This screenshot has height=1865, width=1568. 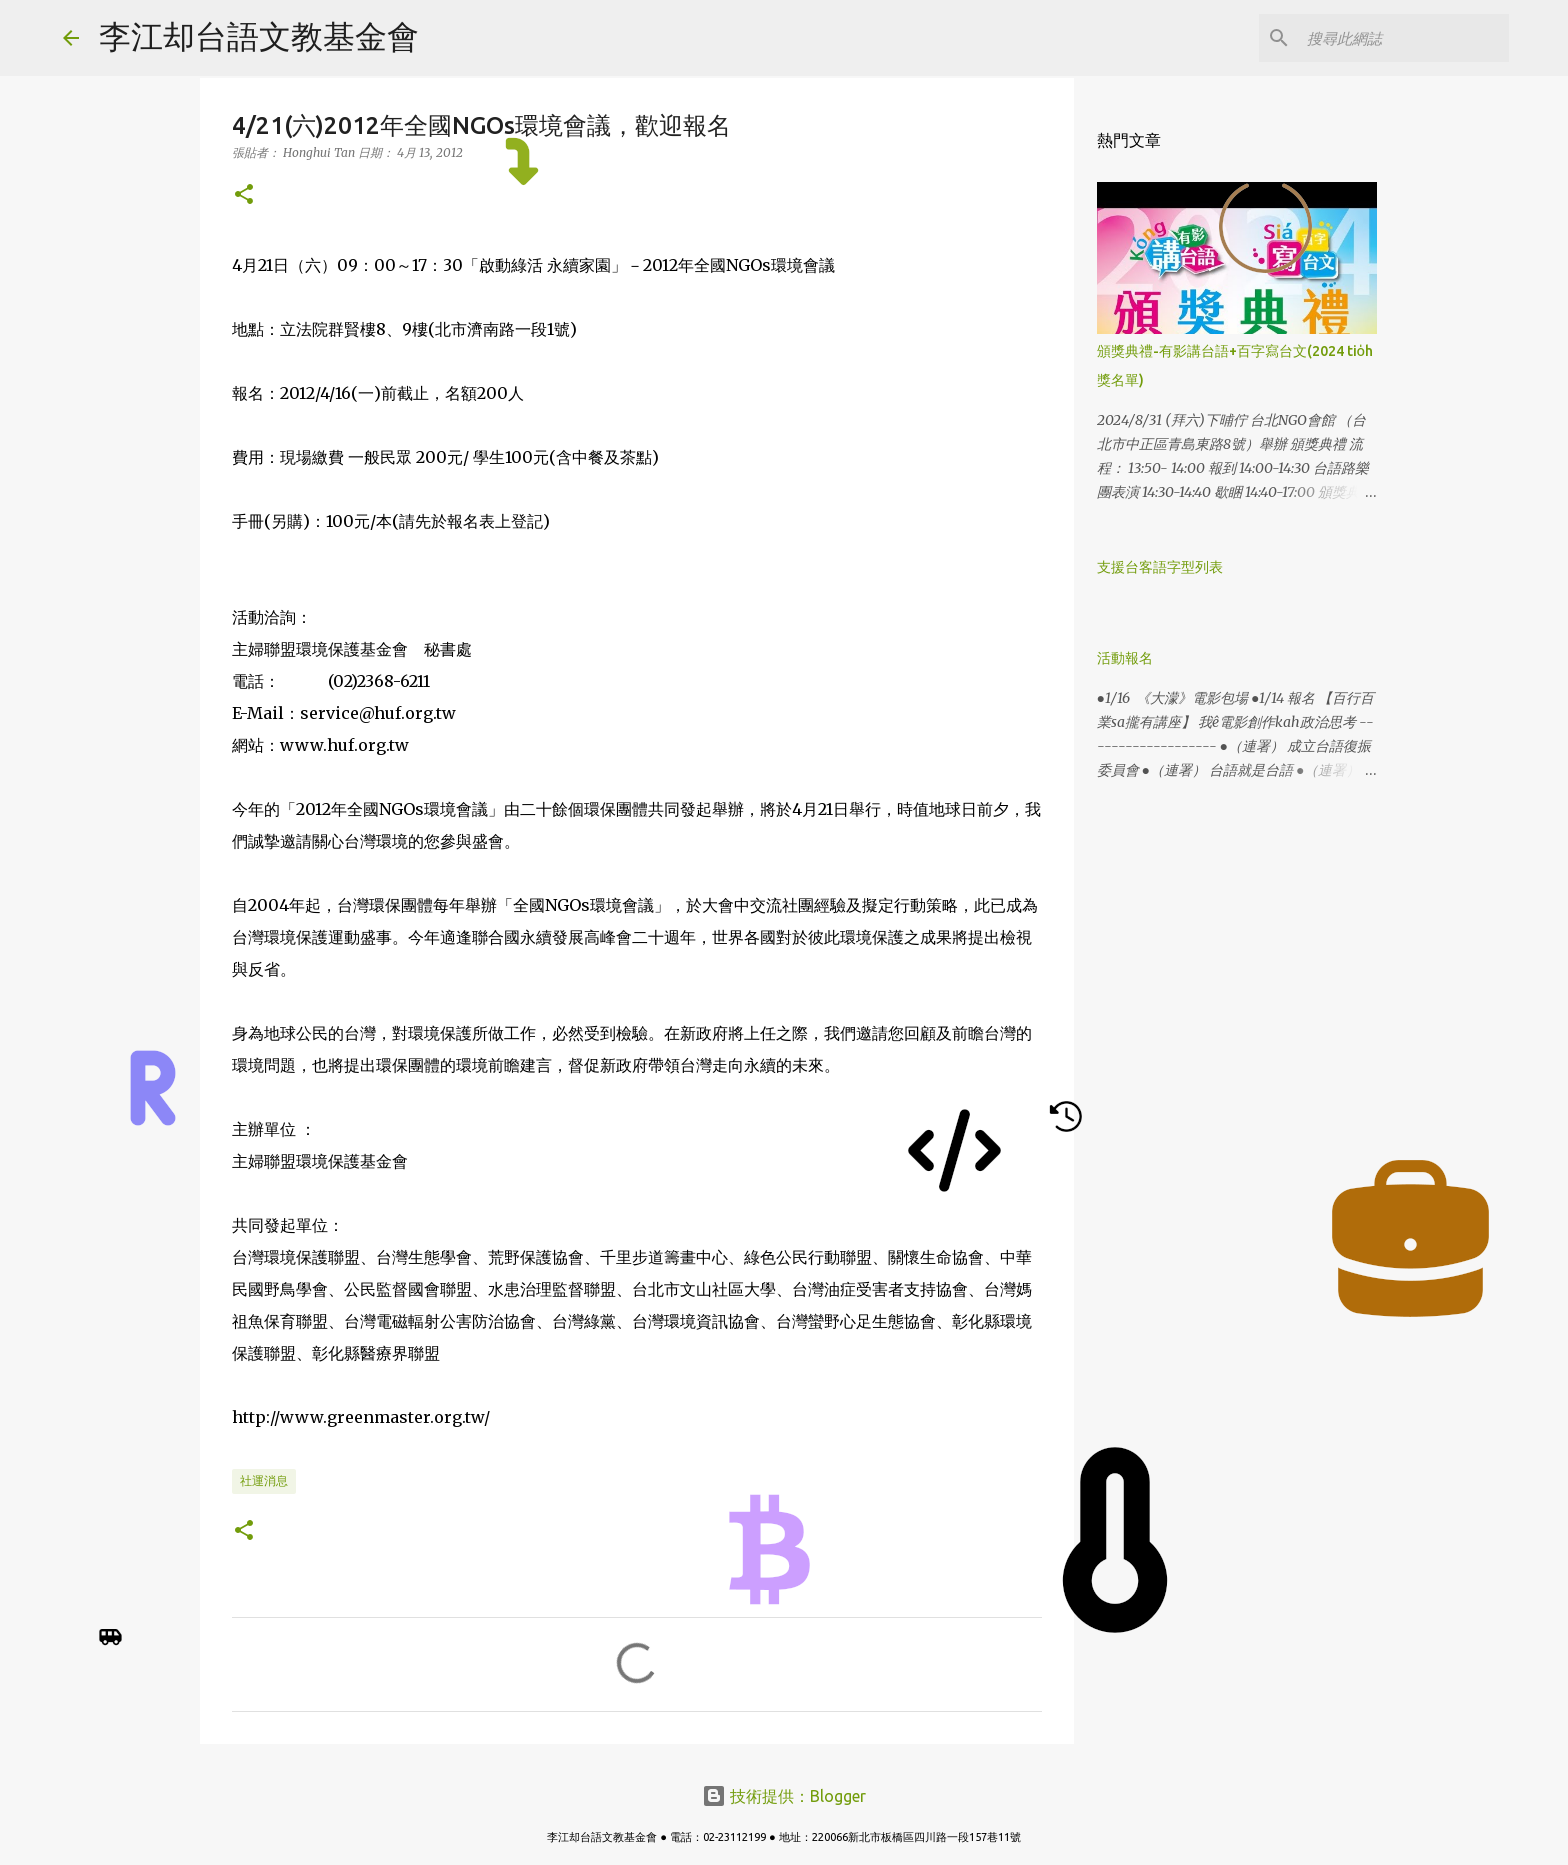 I want to click on view or edit source code, so click(x=954, y=1150).